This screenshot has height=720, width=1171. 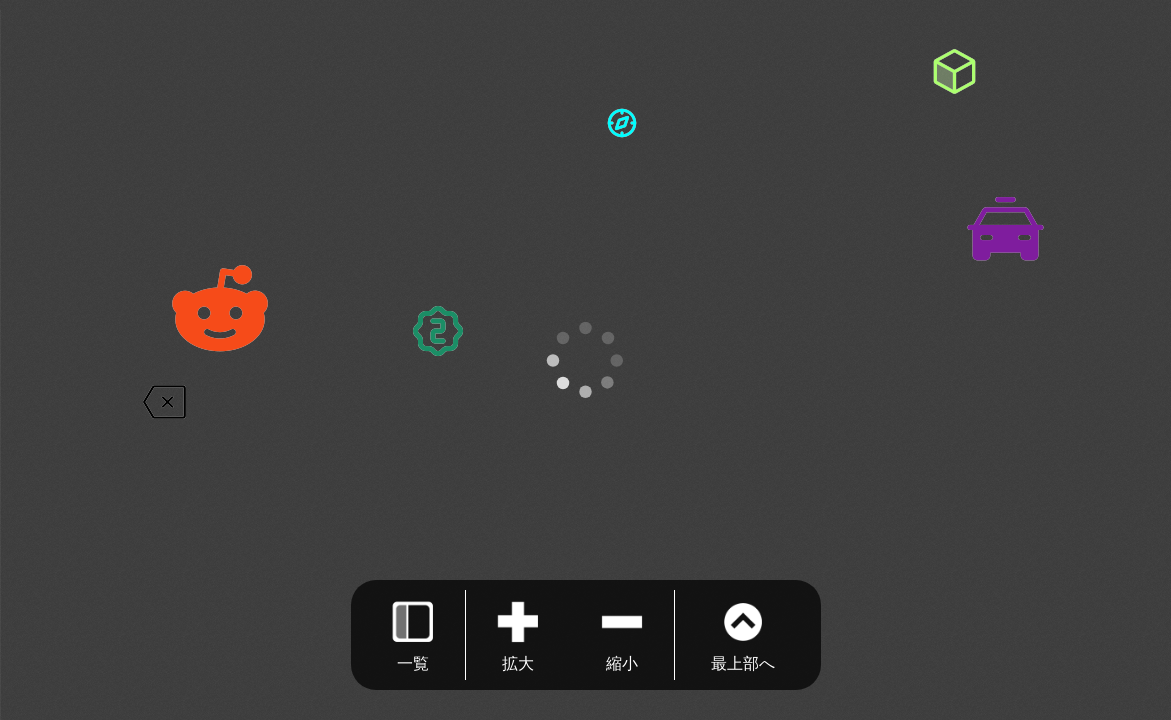 What do you see at coordinates (1005, 232) in the screenshot?
I see `indicates police or emergency services` at bounding box center [1005, 232].